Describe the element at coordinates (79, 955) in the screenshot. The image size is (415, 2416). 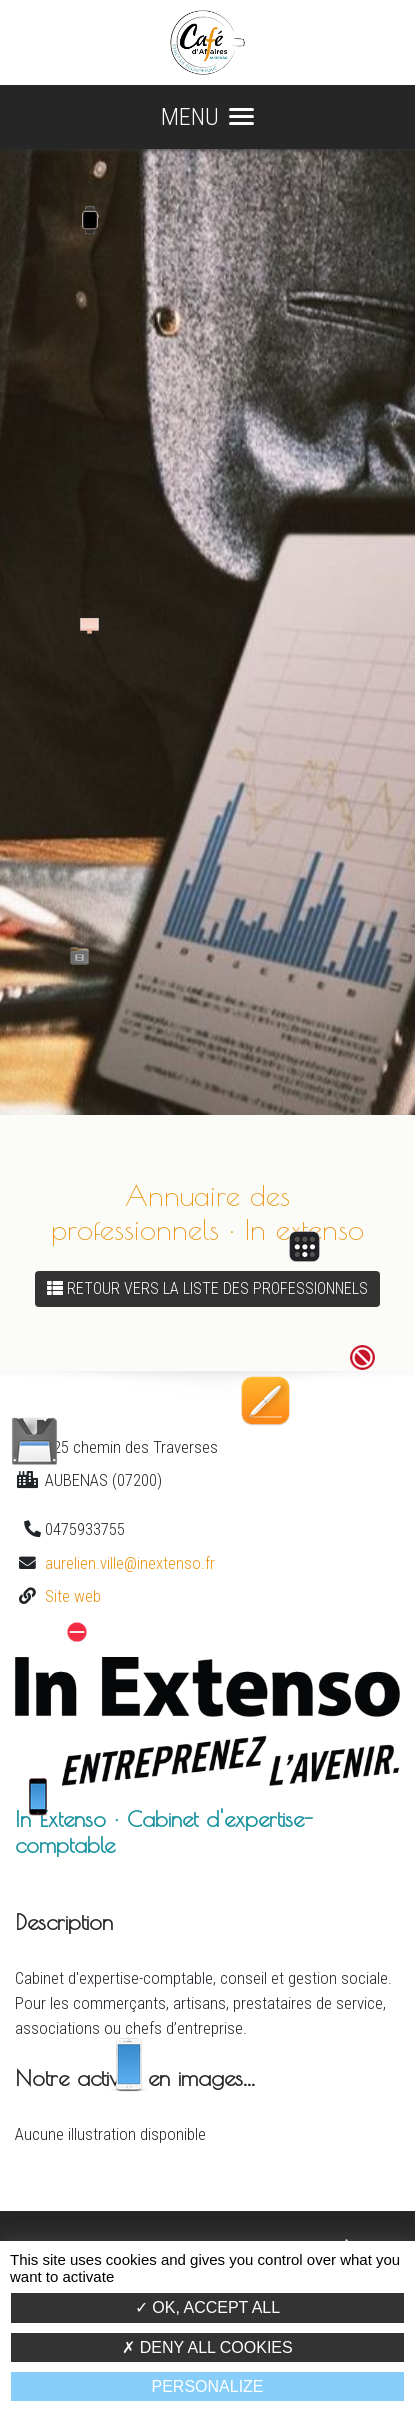
I see `open your videos folder` at that location.